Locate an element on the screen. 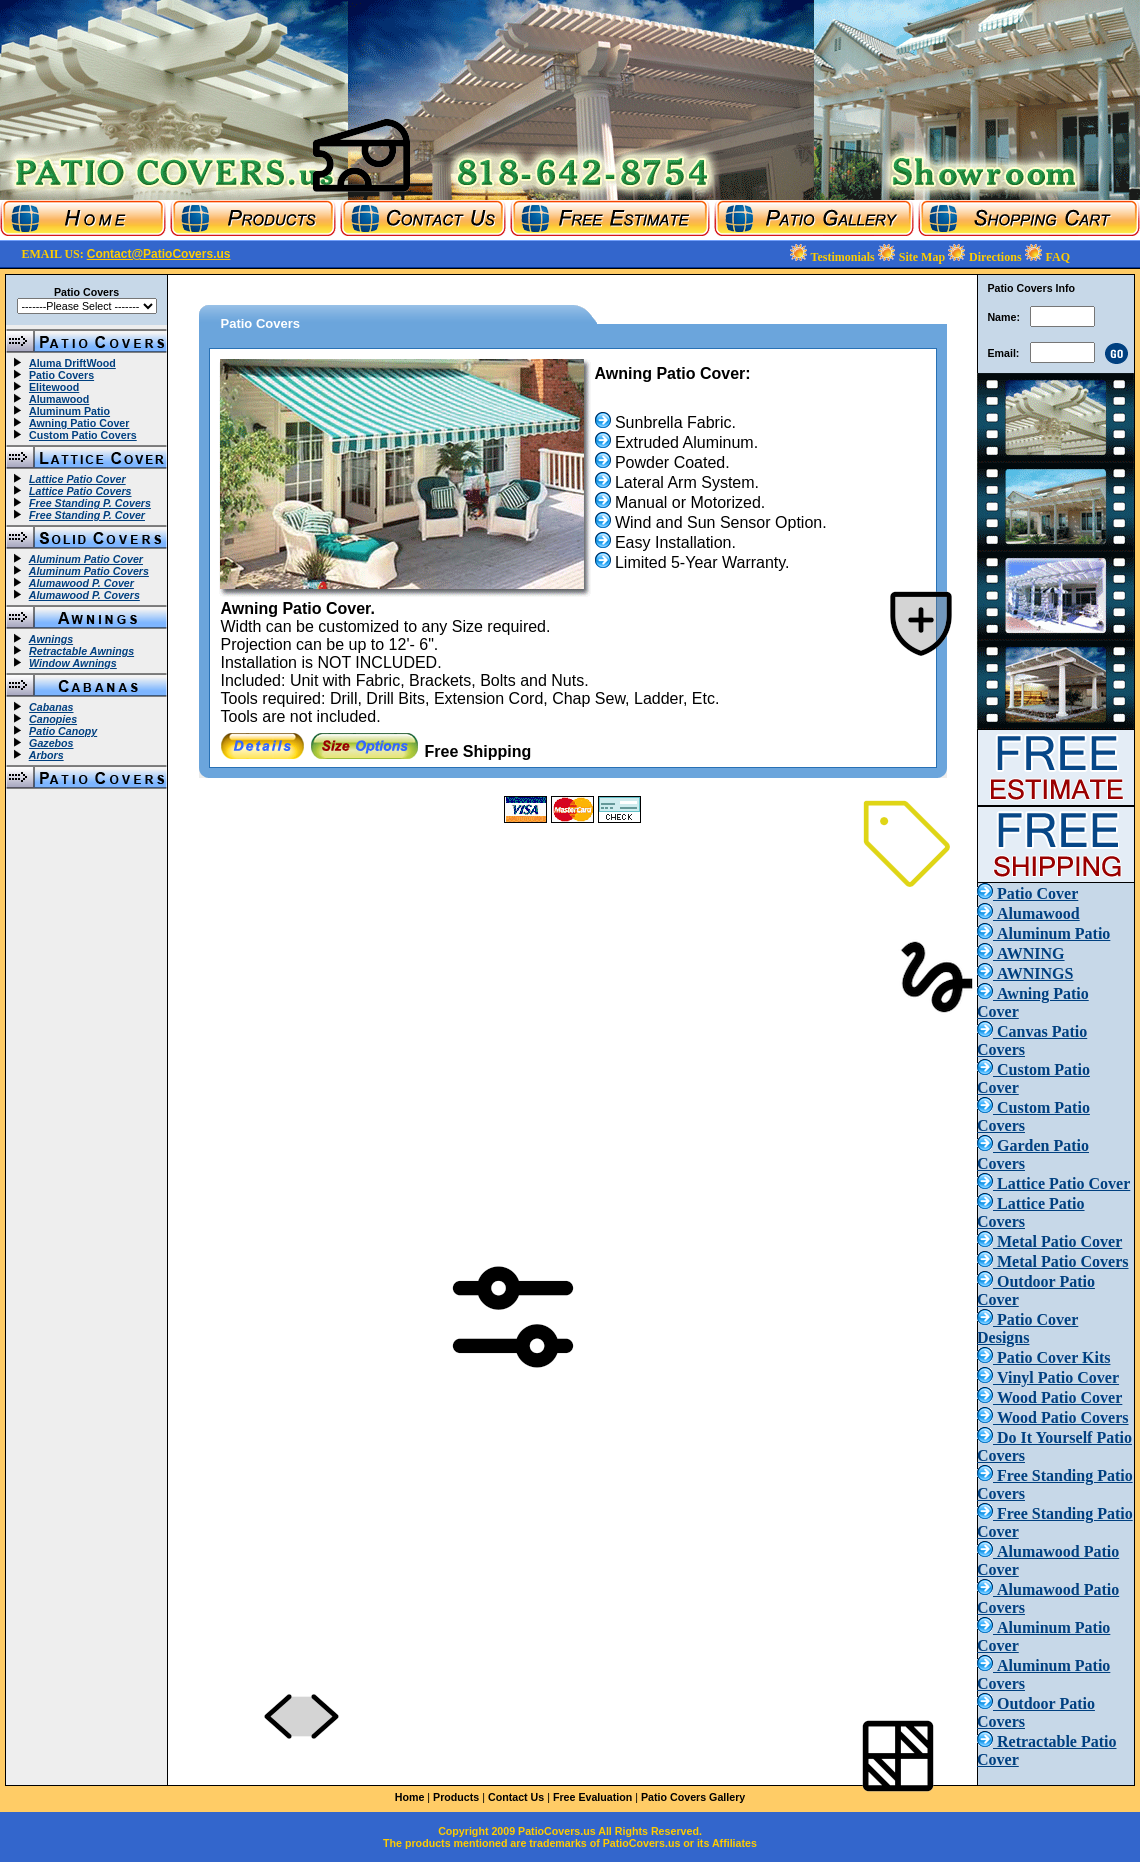  view or edit source code is located at coordinates (301, 1716).